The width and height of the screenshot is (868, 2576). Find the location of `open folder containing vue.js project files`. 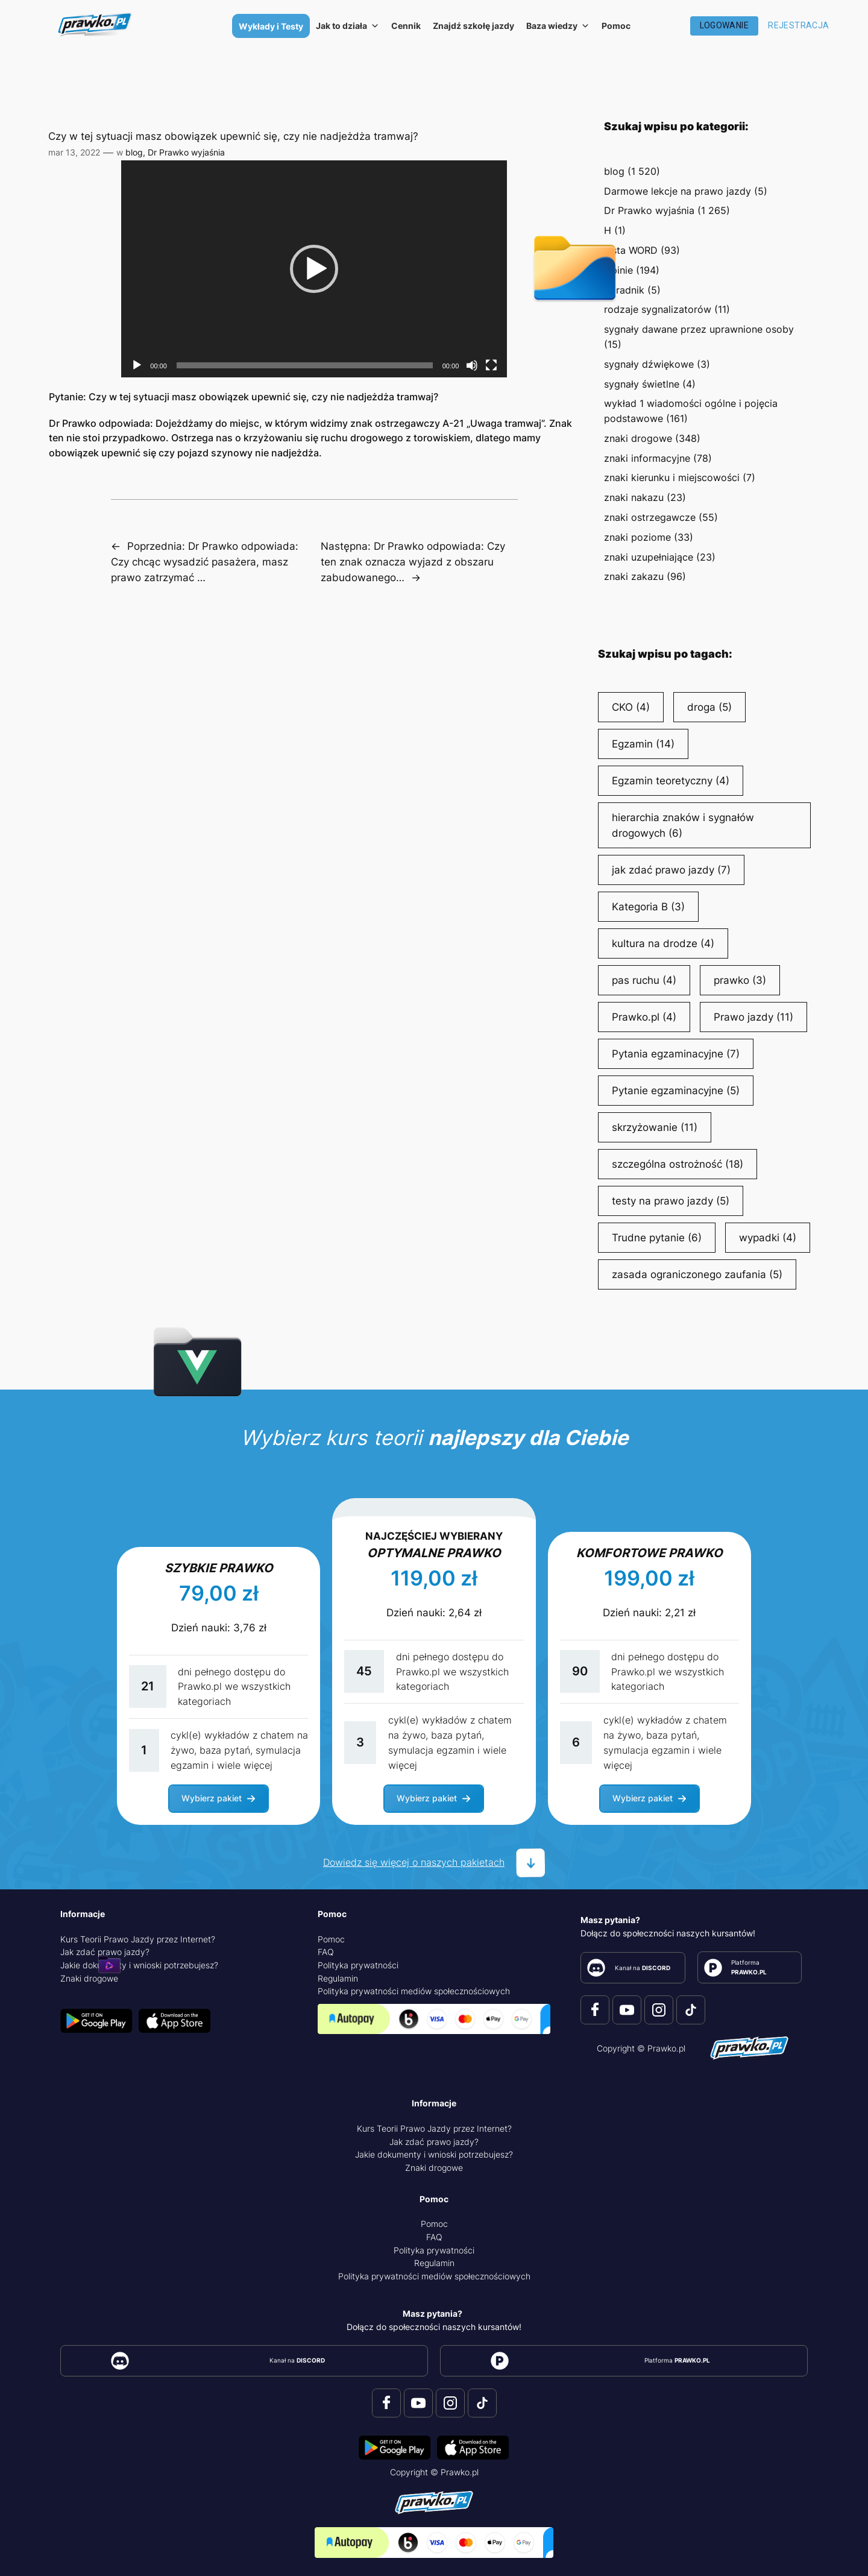

open folder containing vue.js project files is located at coordinates (197, 1364).